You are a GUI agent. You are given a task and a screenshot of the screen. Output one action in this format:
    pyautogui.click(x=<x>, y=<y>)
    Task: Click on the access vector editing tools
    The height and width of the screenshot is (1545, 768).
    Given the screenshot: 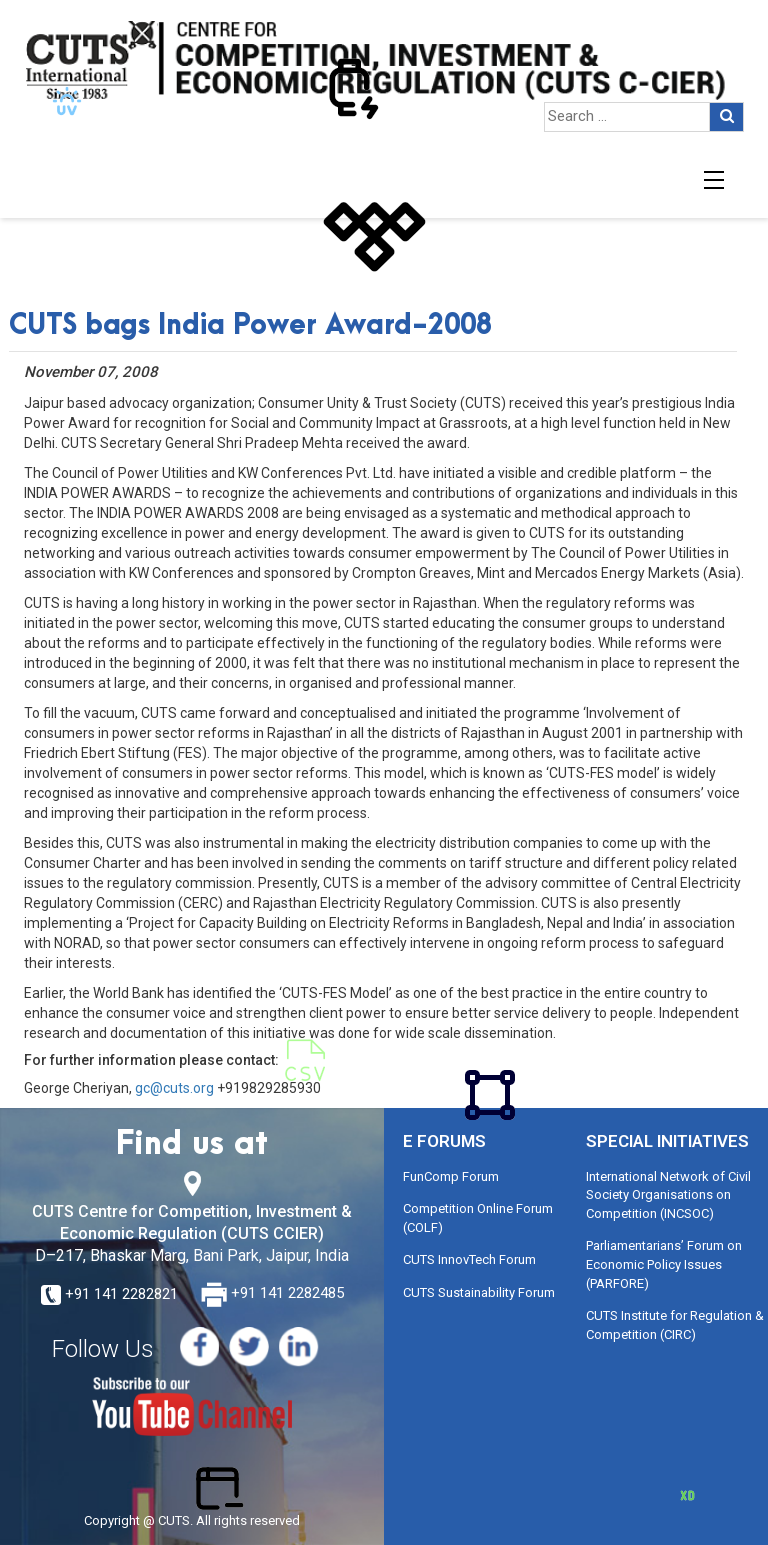 What is the action you would take?
    pyautogui.click(x=490, y=1095)
    